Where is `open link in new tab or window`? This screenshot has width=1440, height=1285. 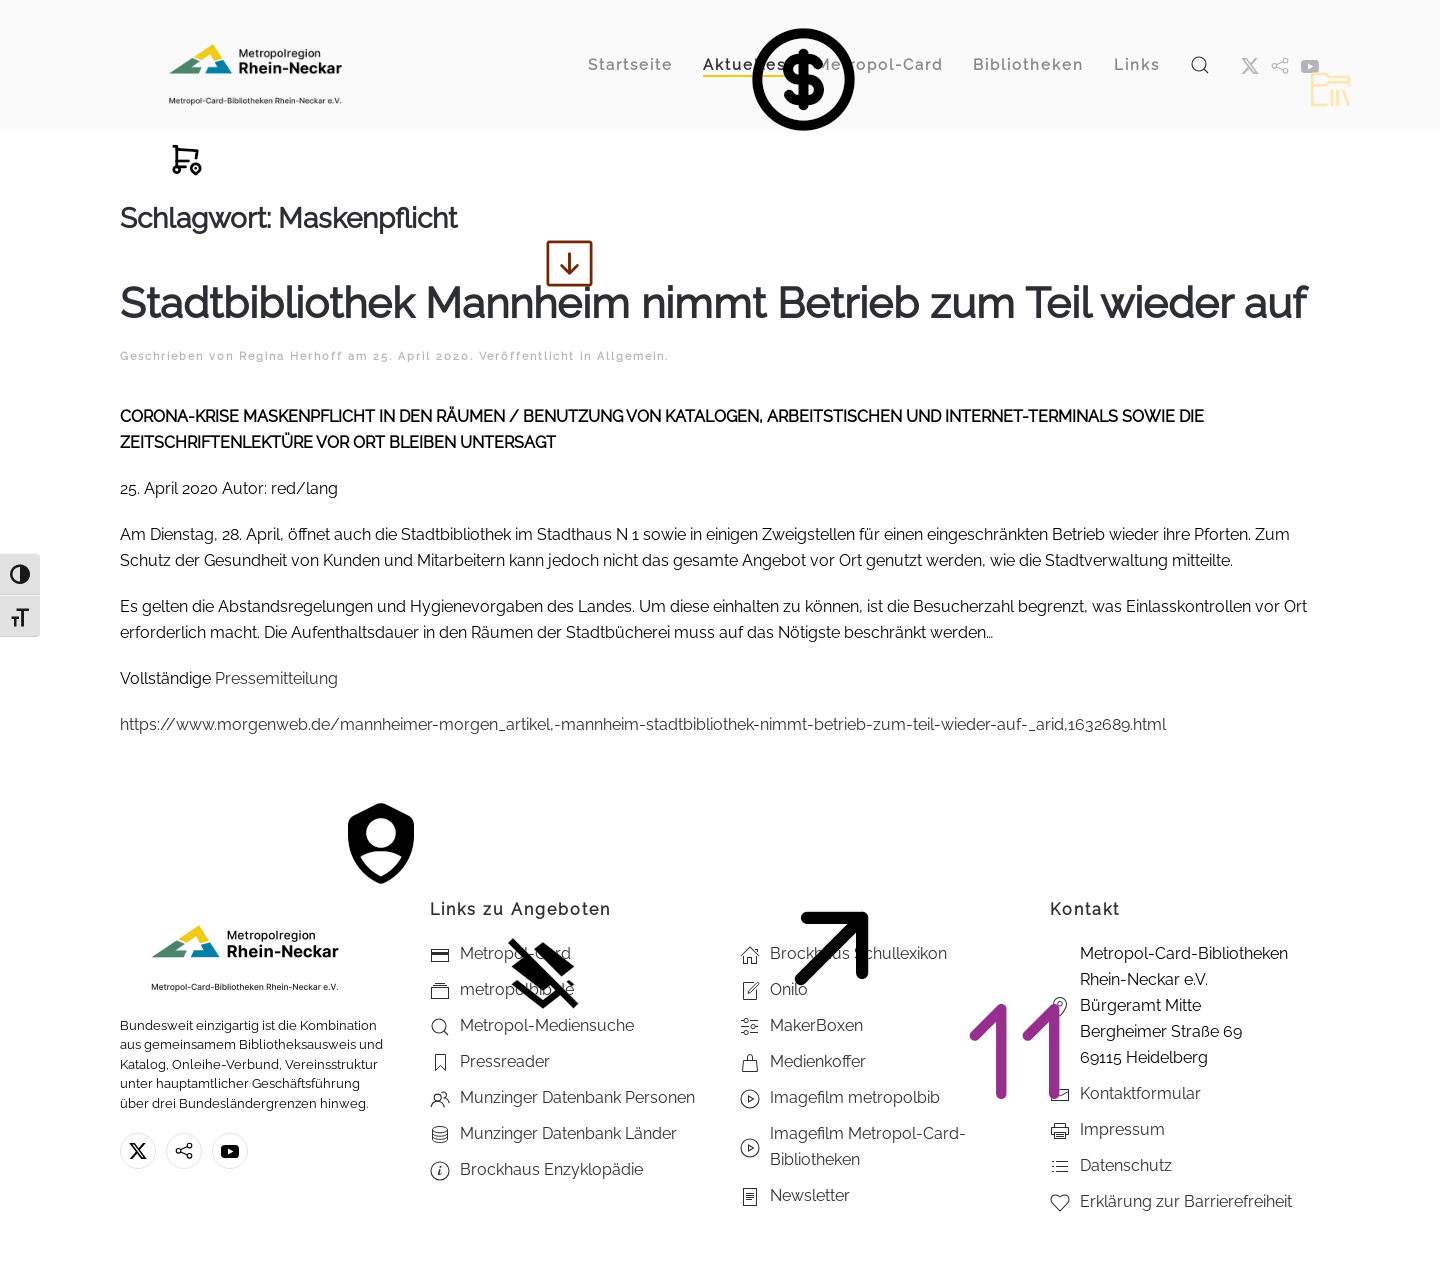 open link in new tab or window is located at coordinates (831, 948).